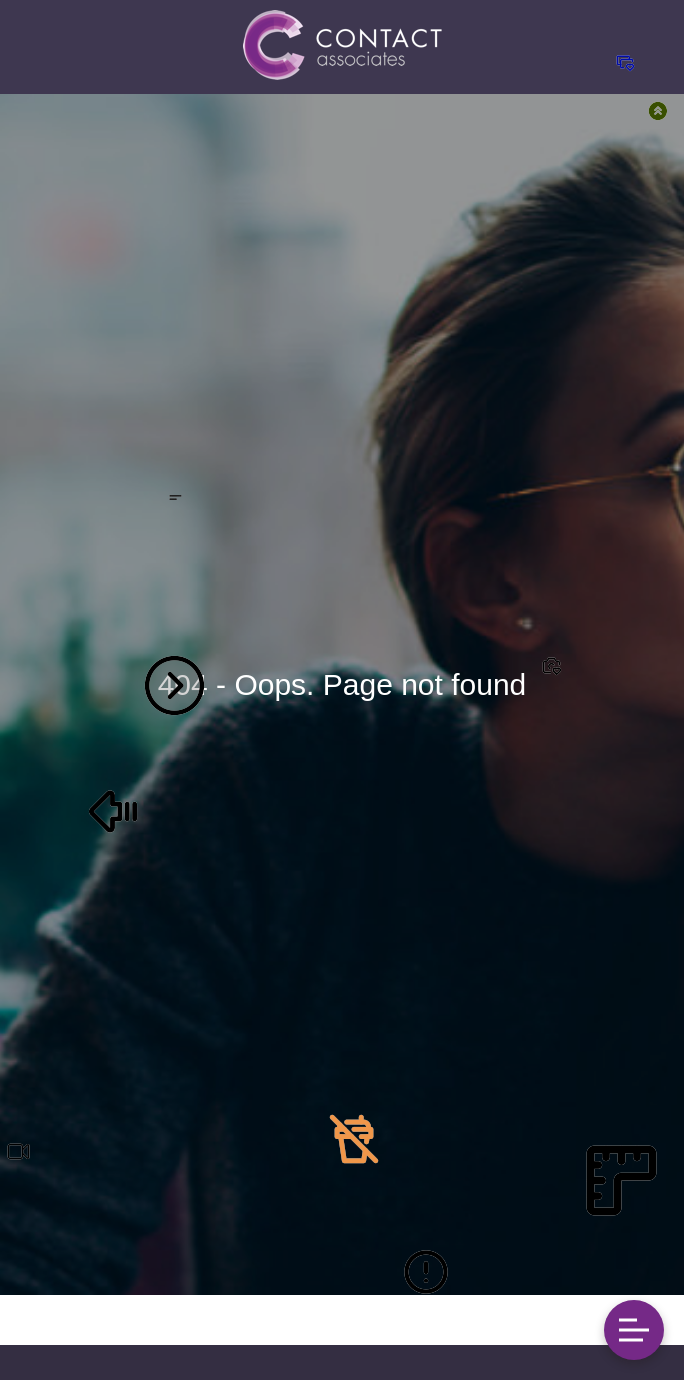  I want to click on no beverages allowed, so click(354, 1139).